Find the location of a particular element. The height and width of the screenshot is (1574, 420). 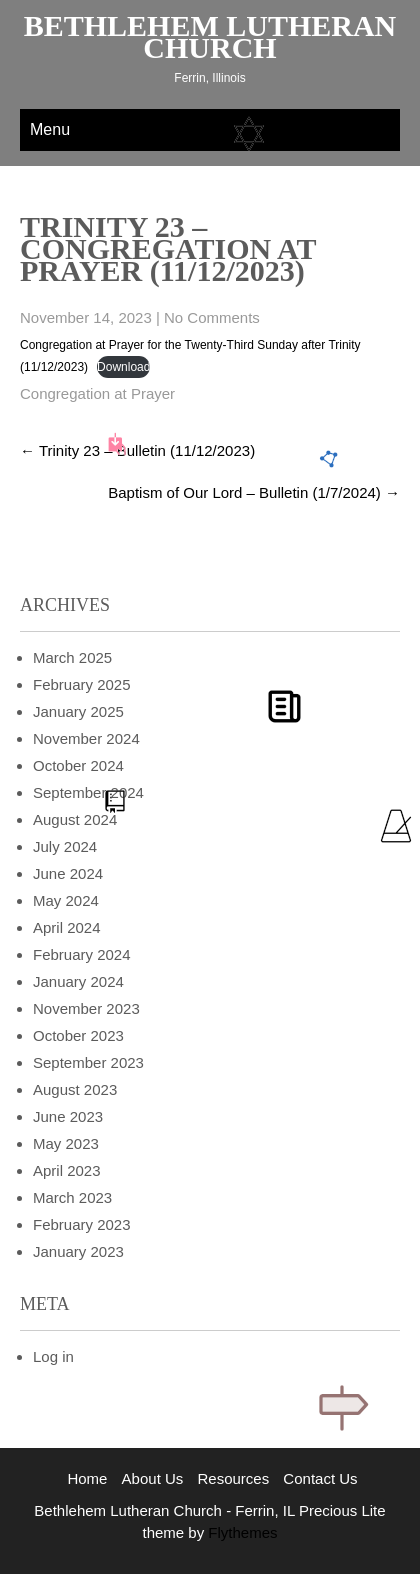

create a polygon or shape is located at coordinates (329, 459).